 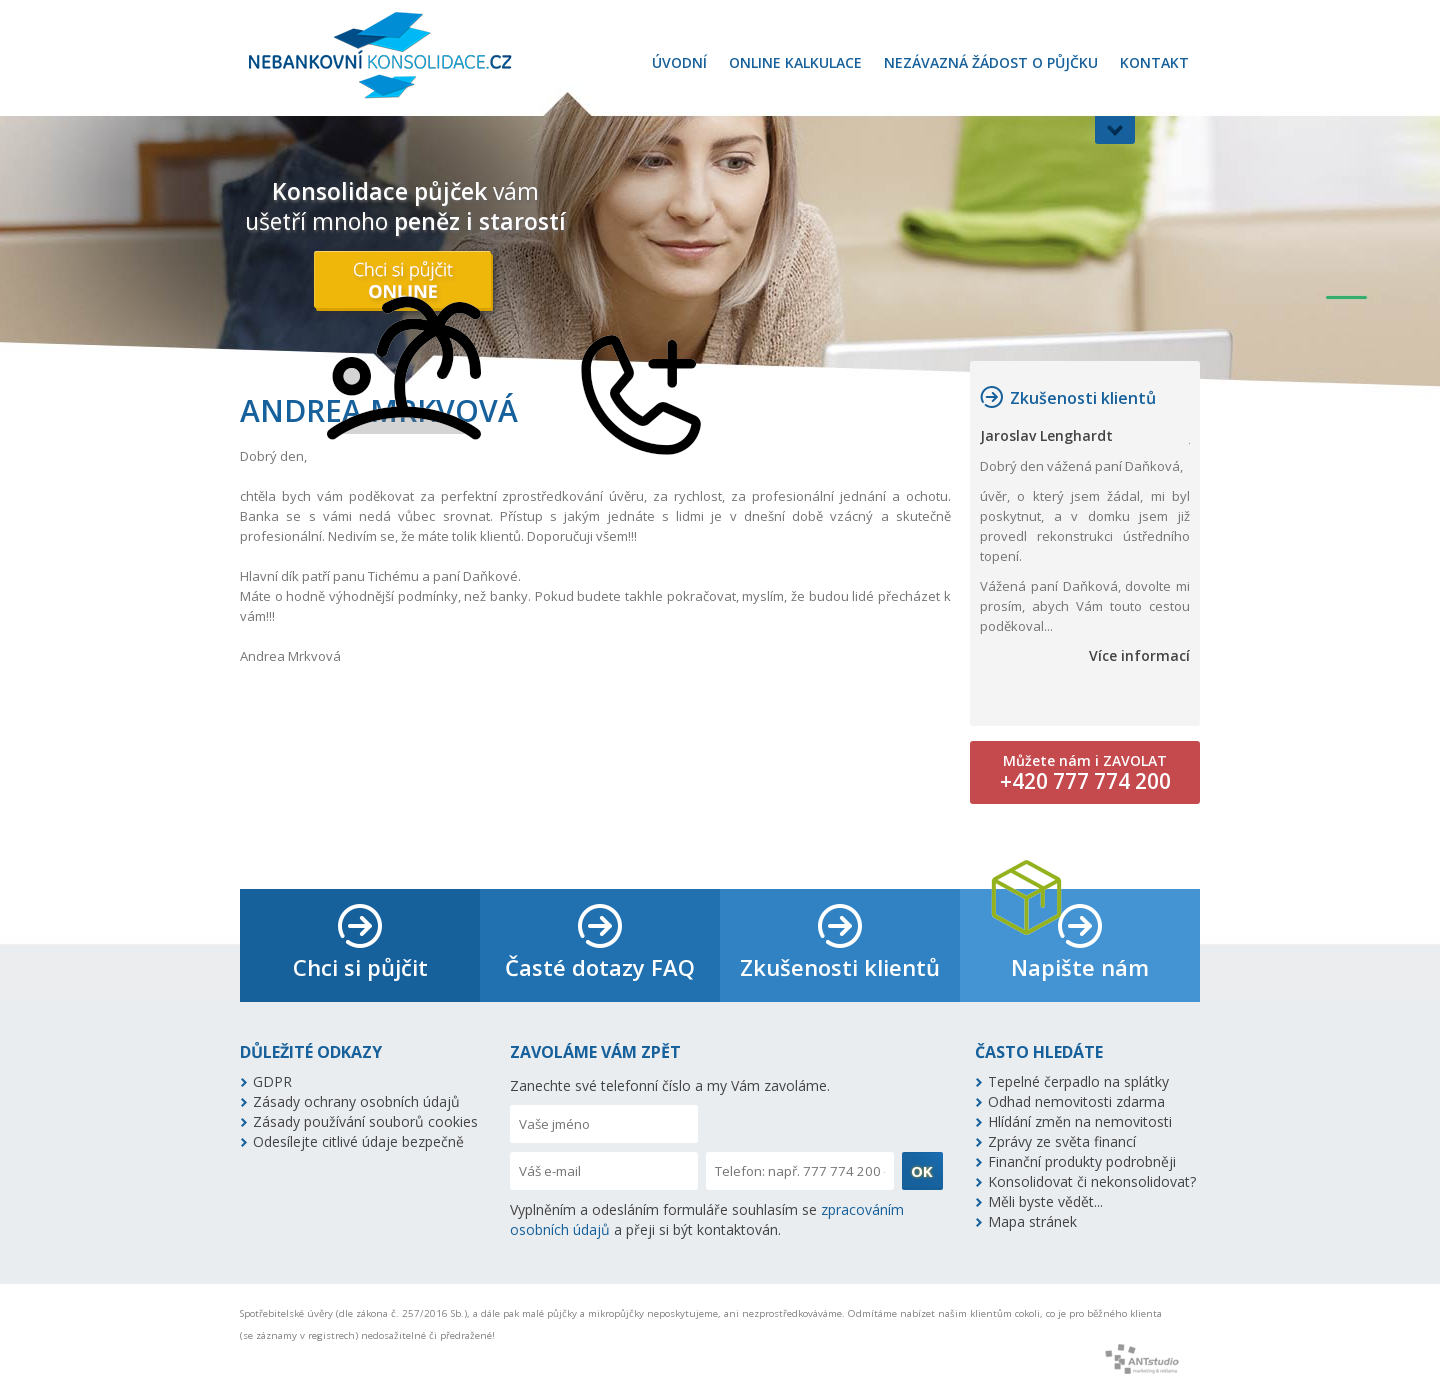 I want to click on decrease quantity or value, so click(x=1346, y=297).